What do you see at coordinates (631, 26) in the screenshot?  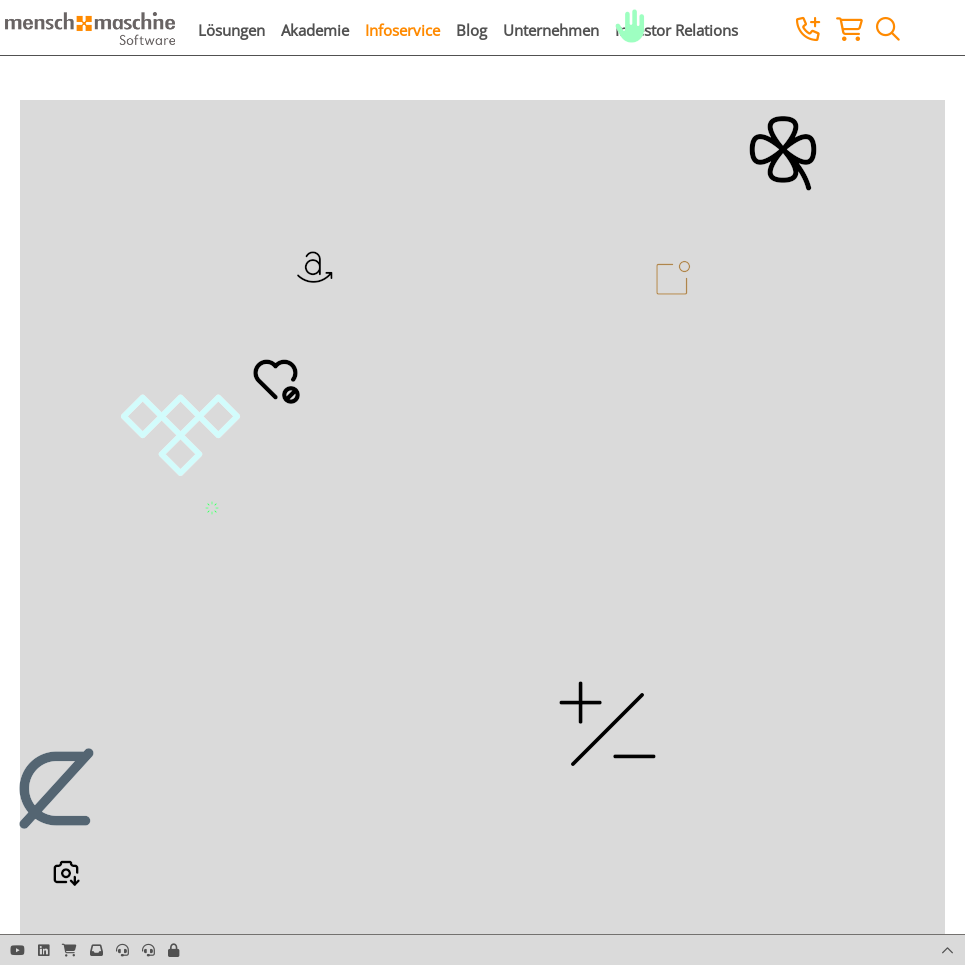 I see `stop or pause an action` at bounding box center [631, 26].